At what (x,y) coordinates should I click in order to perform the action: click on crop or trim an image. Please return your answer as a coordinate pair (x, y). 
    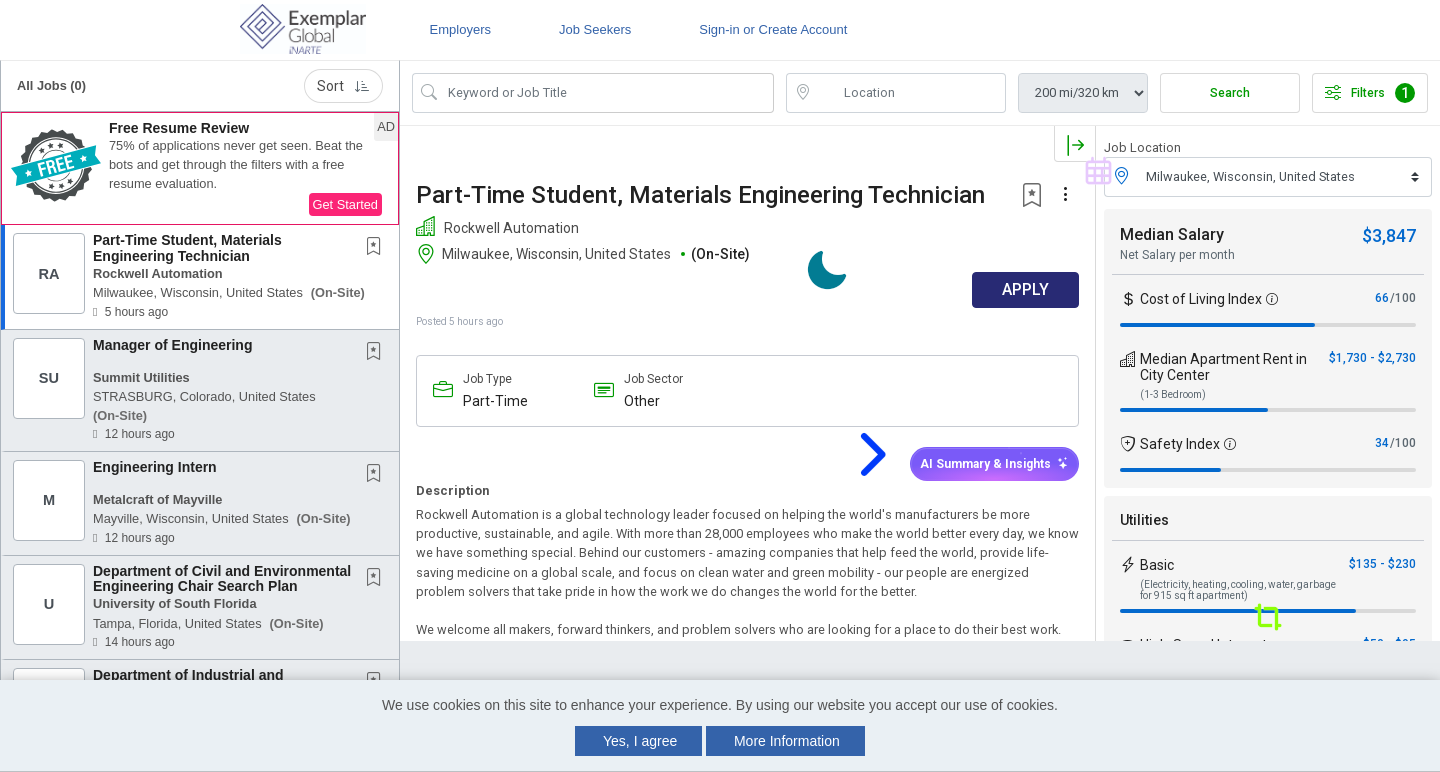
    Looking at the image, I should click on (1268, 617).